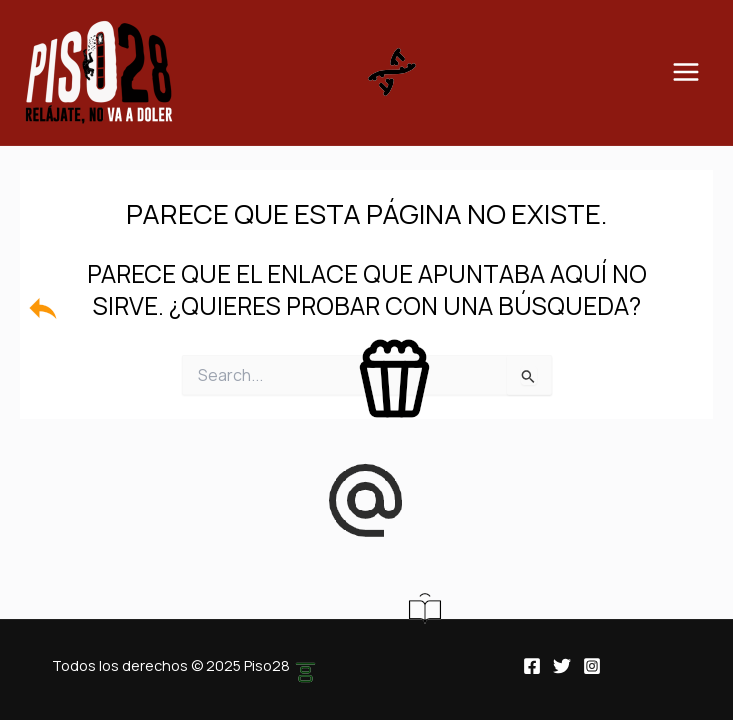 The height and width of the screenshot is (720, 733). I want to click on access movies or entertainment content, so click(394, 378).